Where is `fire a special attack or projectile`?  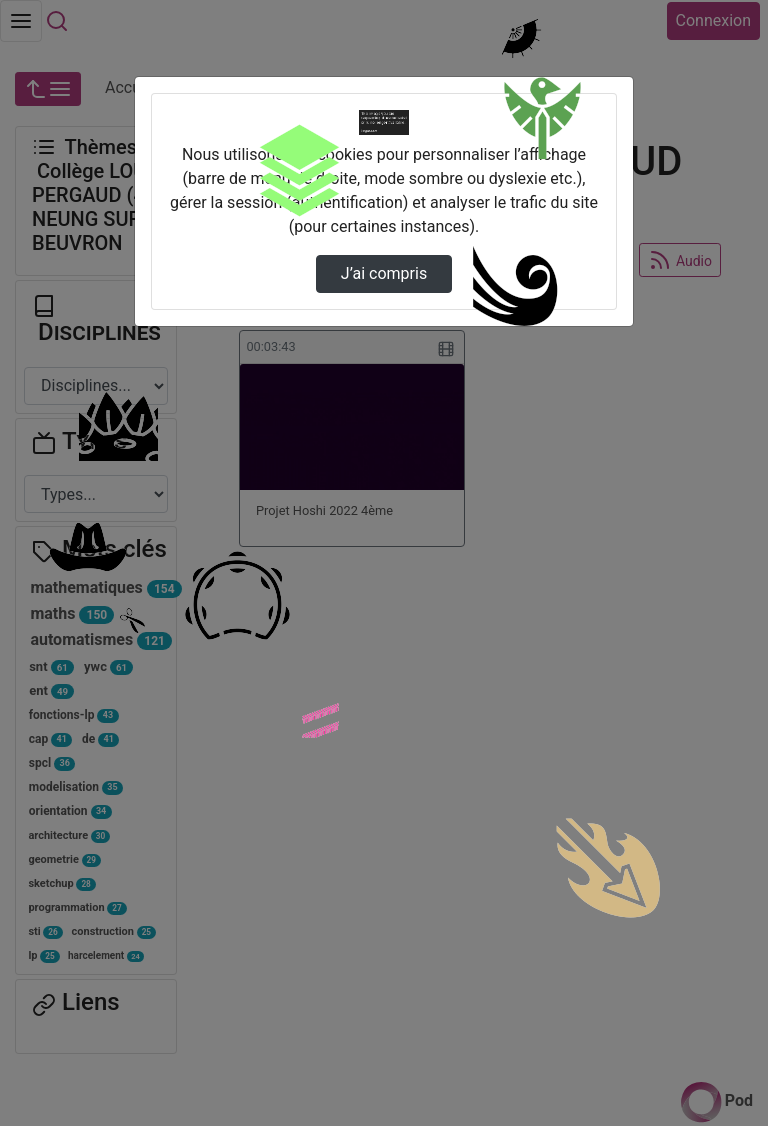
fire a special attack or projectile is located at coordinates (609, 870).